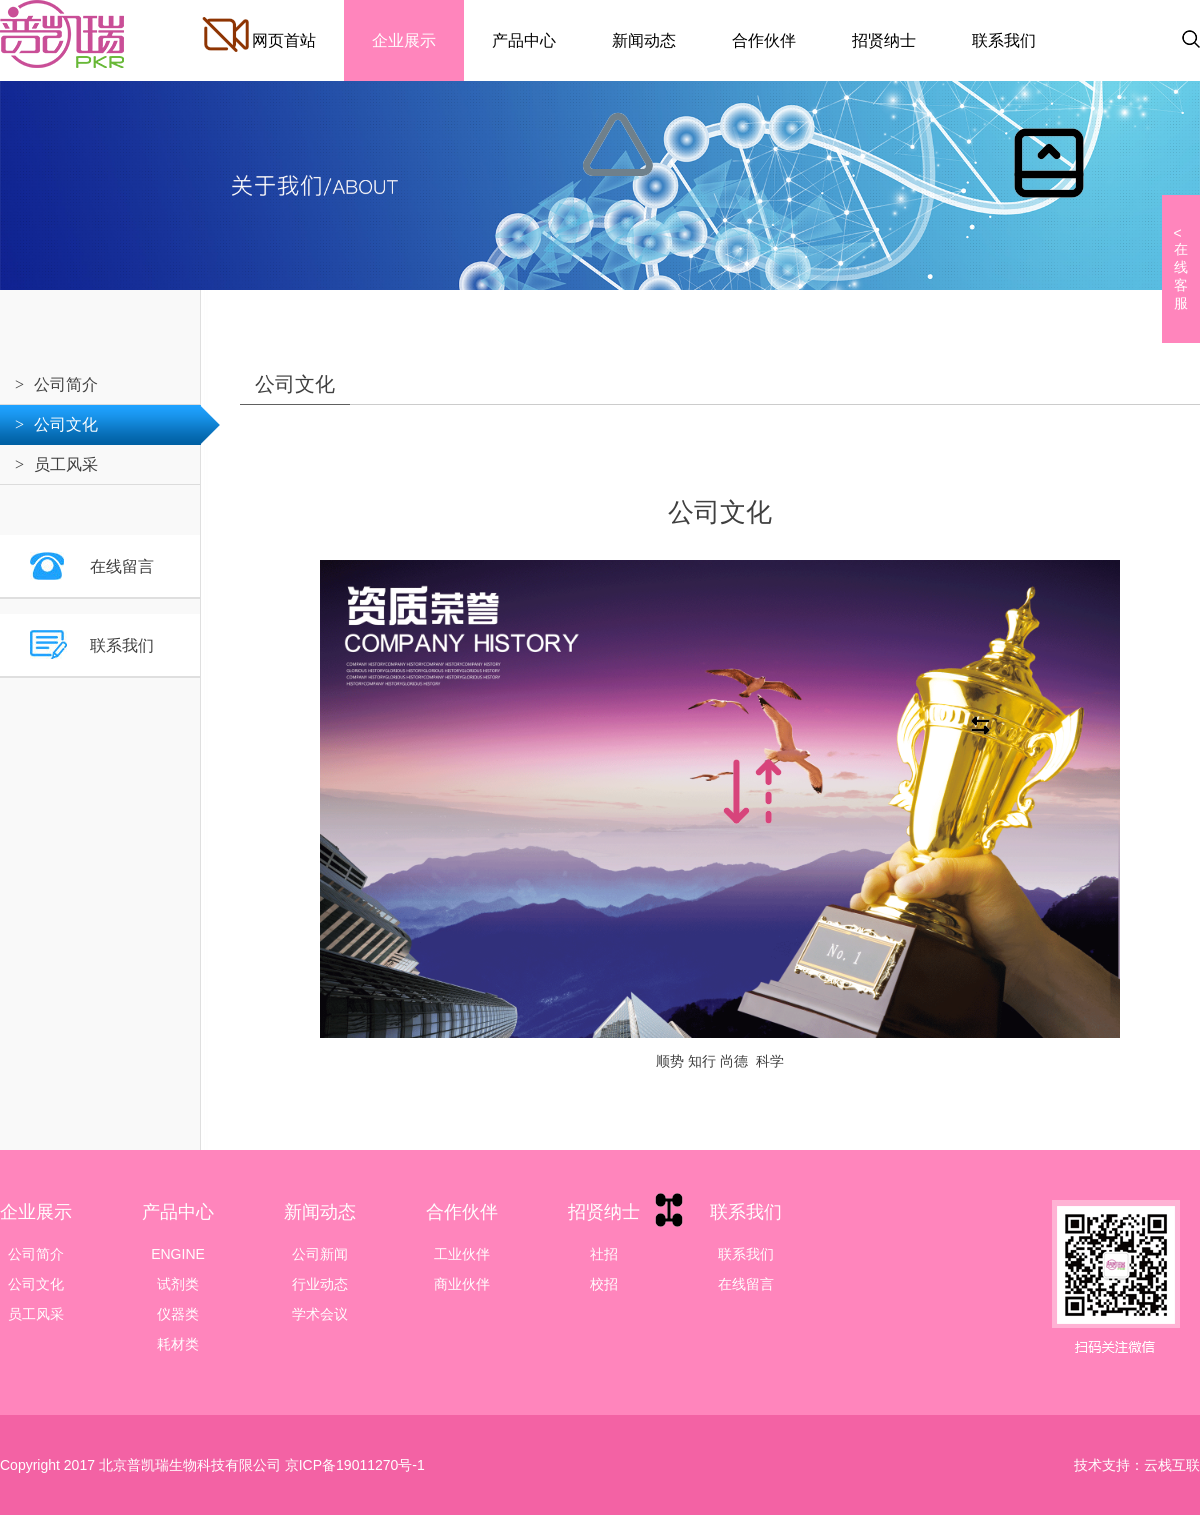 The width and height of the screenshot is (1200, 1515). I want to click on video camera is off, so click(226, 34).